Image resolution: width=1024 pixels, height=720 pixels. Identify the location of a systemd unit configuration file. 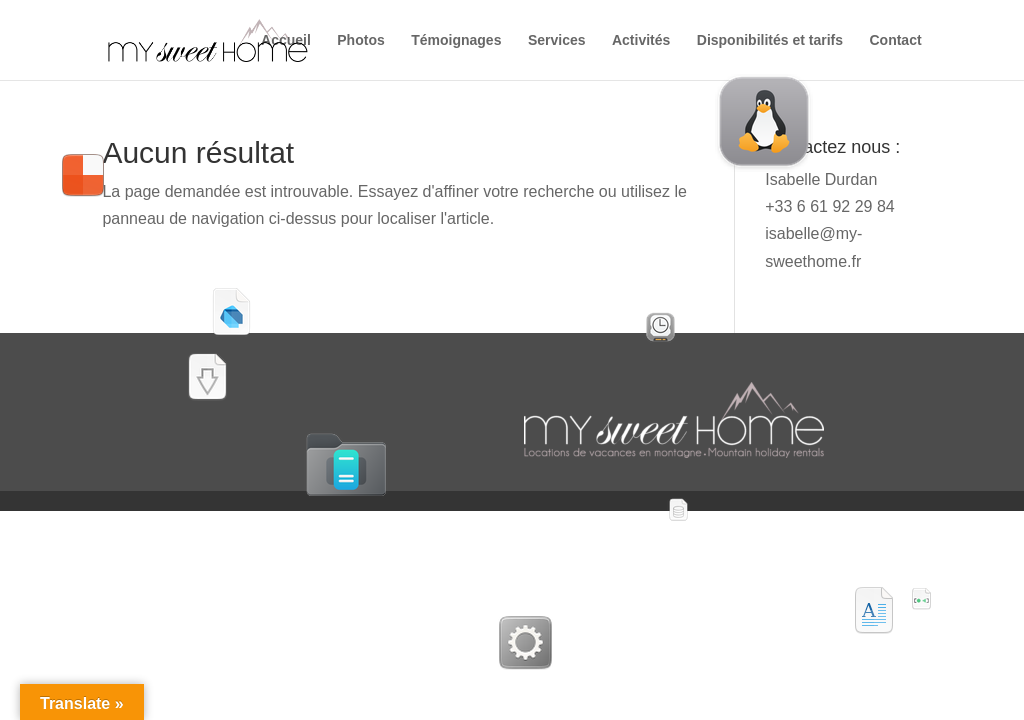
(921, 598).